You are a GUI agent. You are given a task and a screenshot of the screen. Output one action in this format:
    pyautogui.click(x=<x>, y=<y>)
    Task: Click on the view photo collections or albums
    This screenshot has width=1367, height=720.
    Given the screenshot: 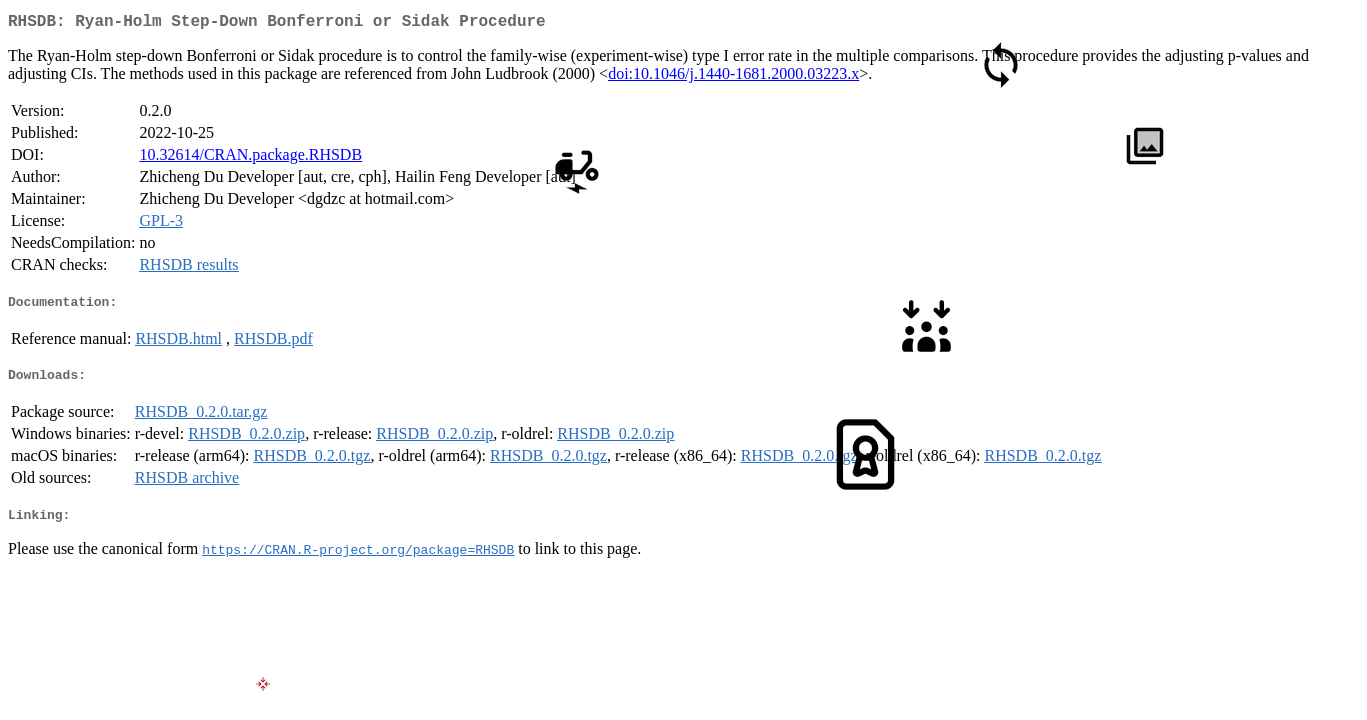 What is the action you would take?
    pyautogui.click(x=1145, y=146)
    